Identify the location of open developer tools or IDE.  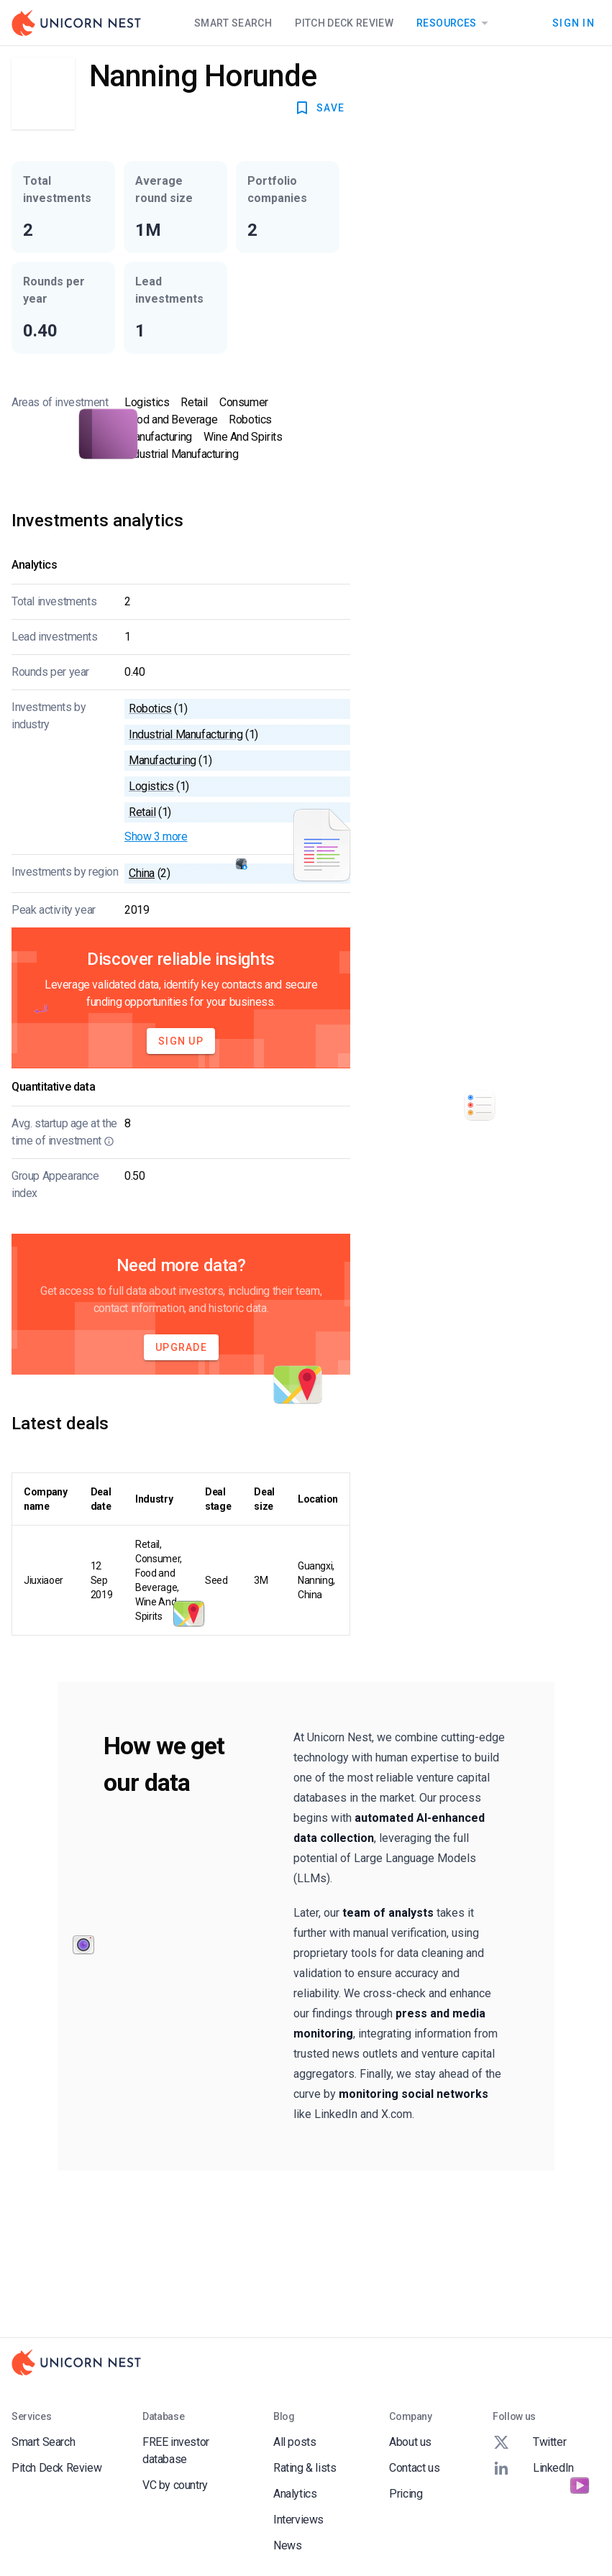
(321, 845).